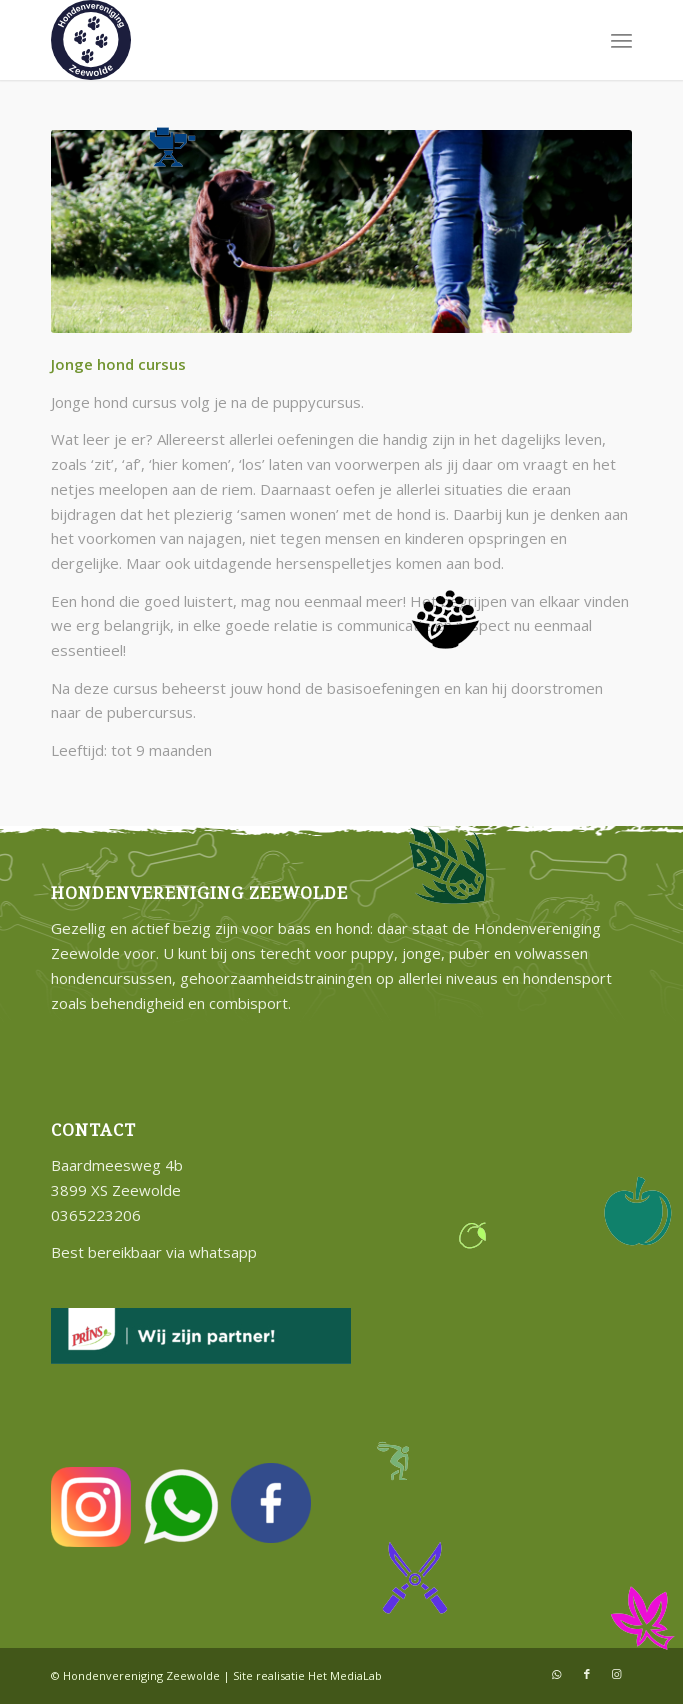 The image size is (683, 1704). I want to click on represents nature or environmental content, so click(642, 1618).